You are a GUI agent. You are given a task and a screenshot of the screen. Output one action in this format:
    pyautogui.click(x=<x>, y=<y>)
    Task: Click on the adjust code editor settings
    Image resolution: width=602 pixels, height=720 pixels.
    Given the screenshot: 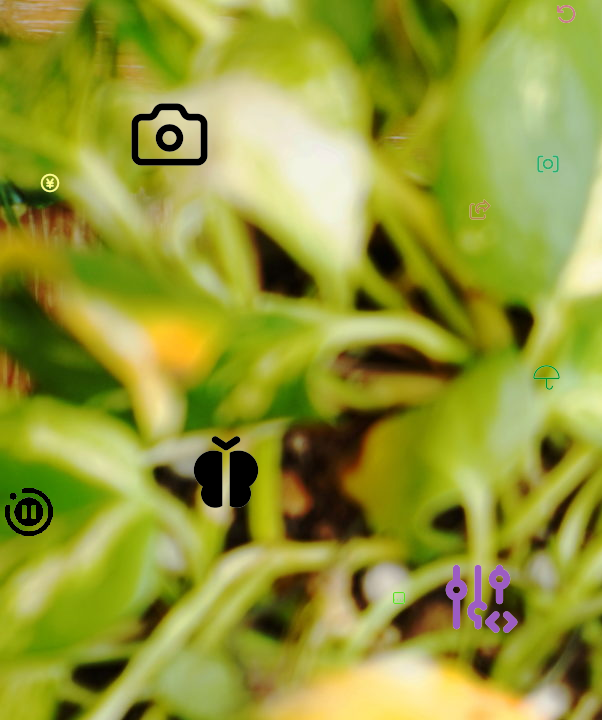 What is the action you would take?
    pyautogui.click(x=478, y=597)
    